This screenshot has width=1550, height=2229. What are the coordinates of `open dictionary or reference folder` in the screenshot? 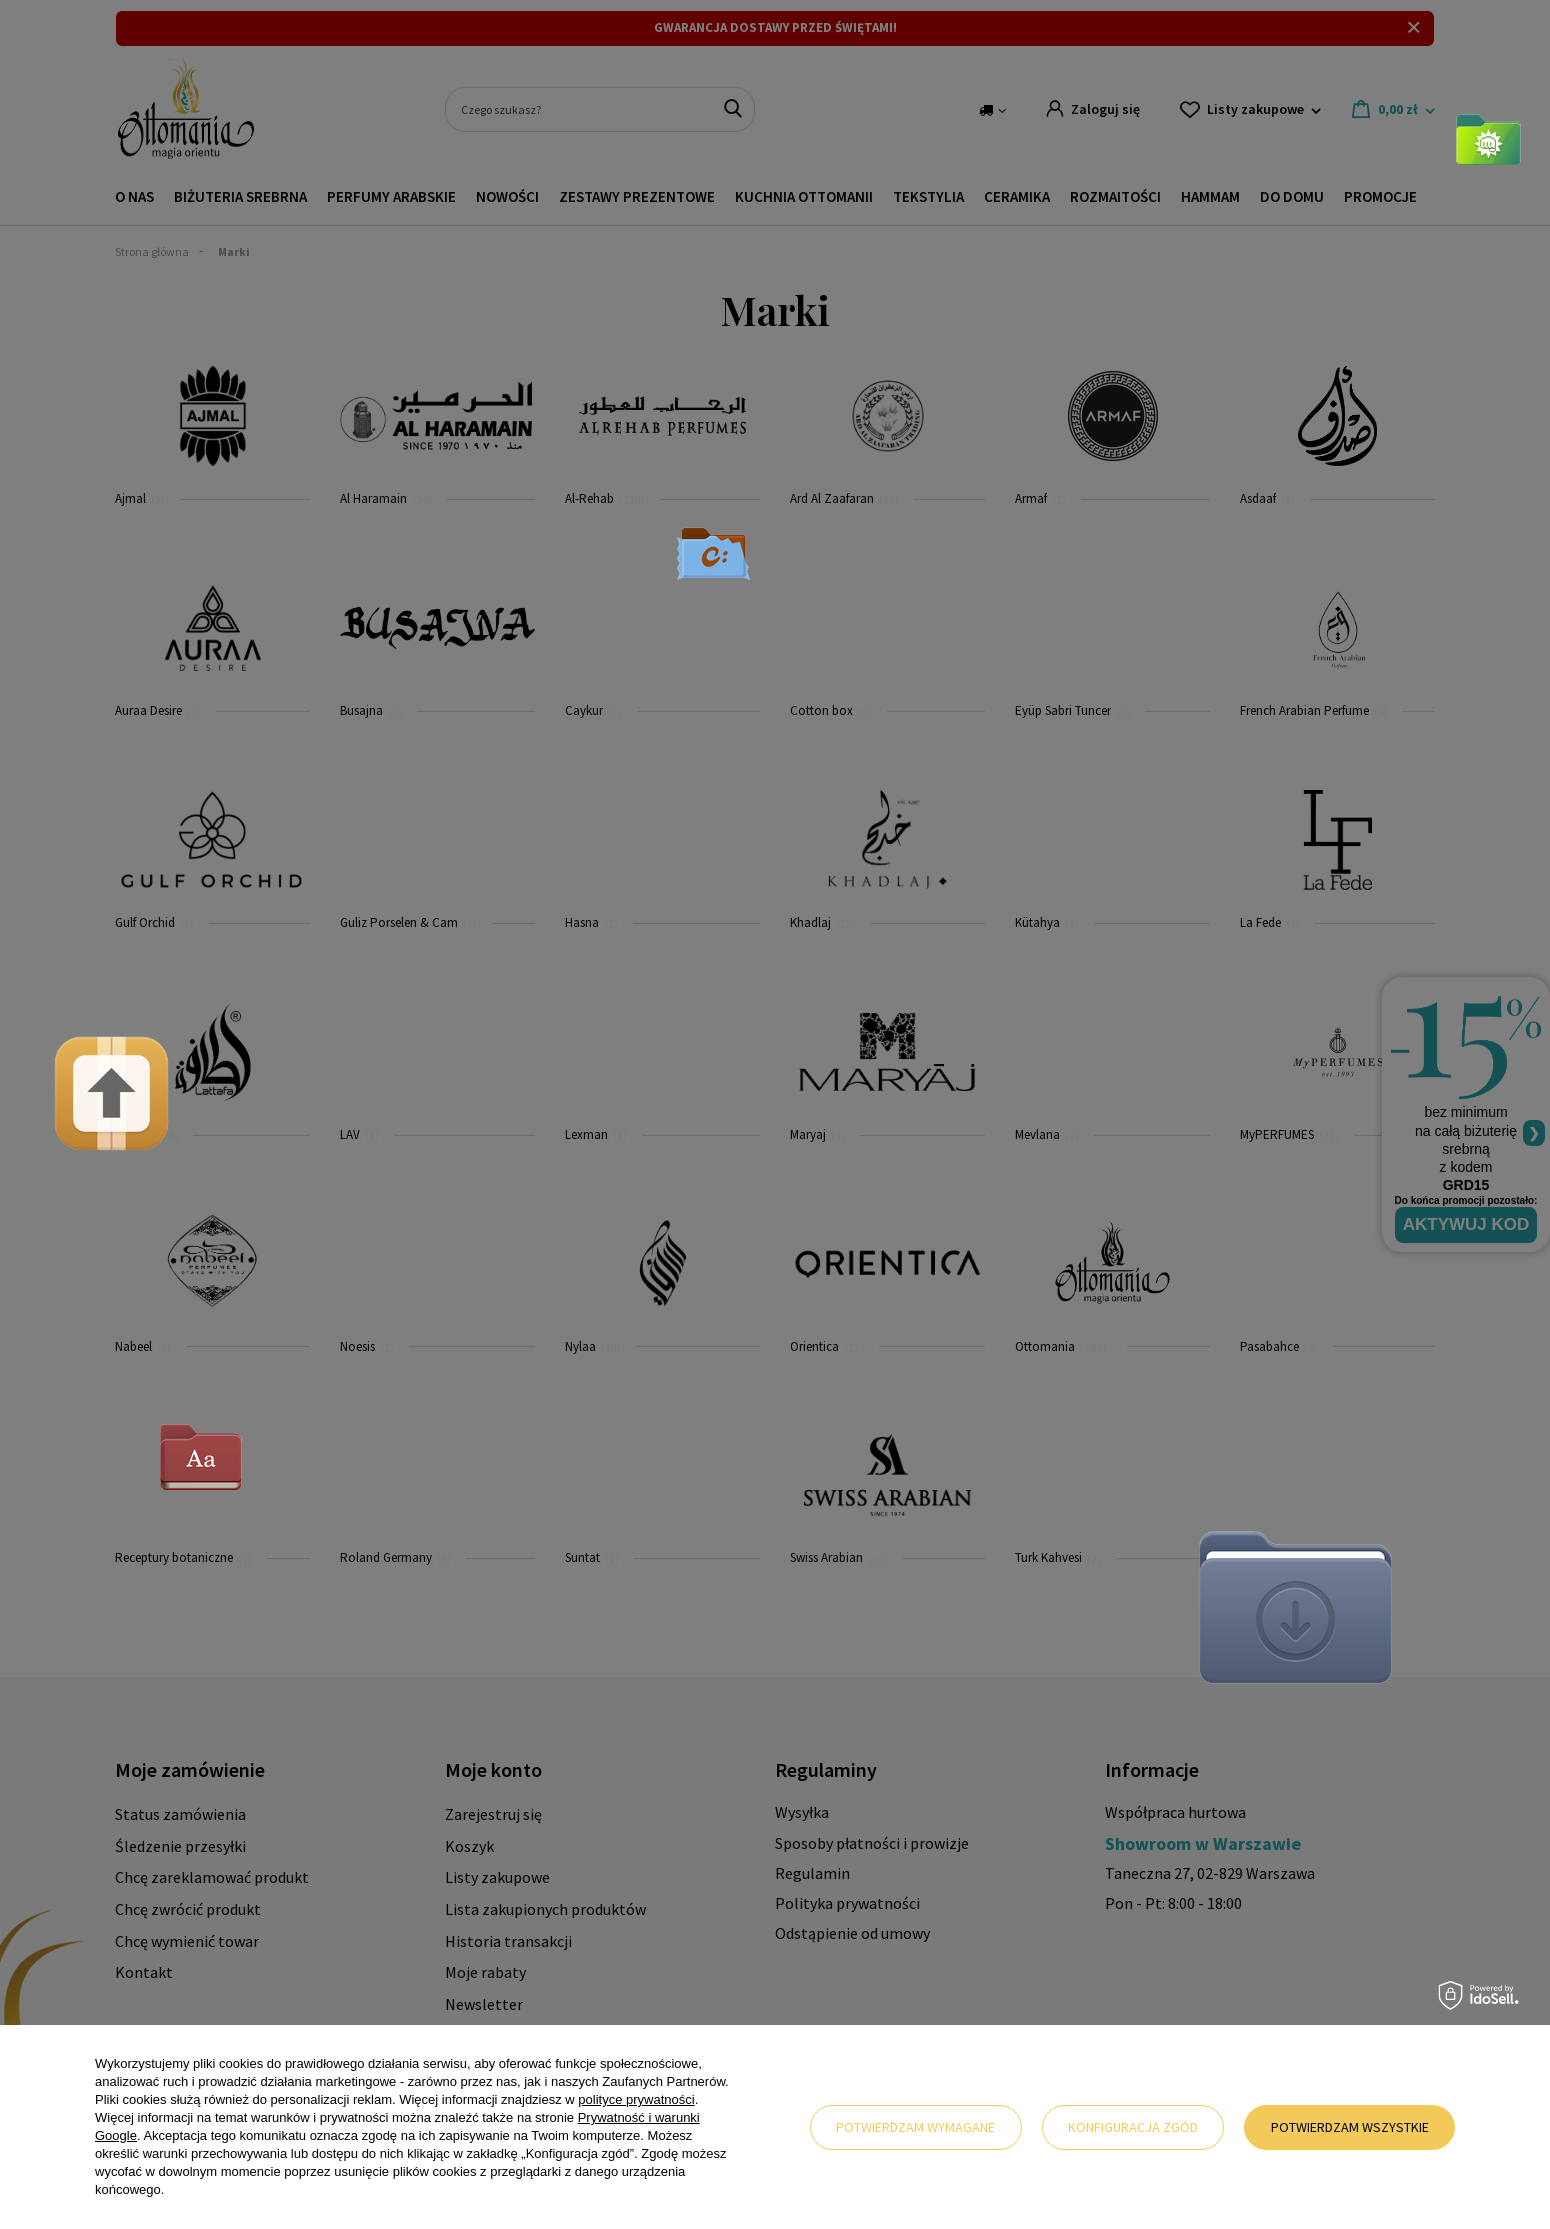 It's located at (200, 1458).